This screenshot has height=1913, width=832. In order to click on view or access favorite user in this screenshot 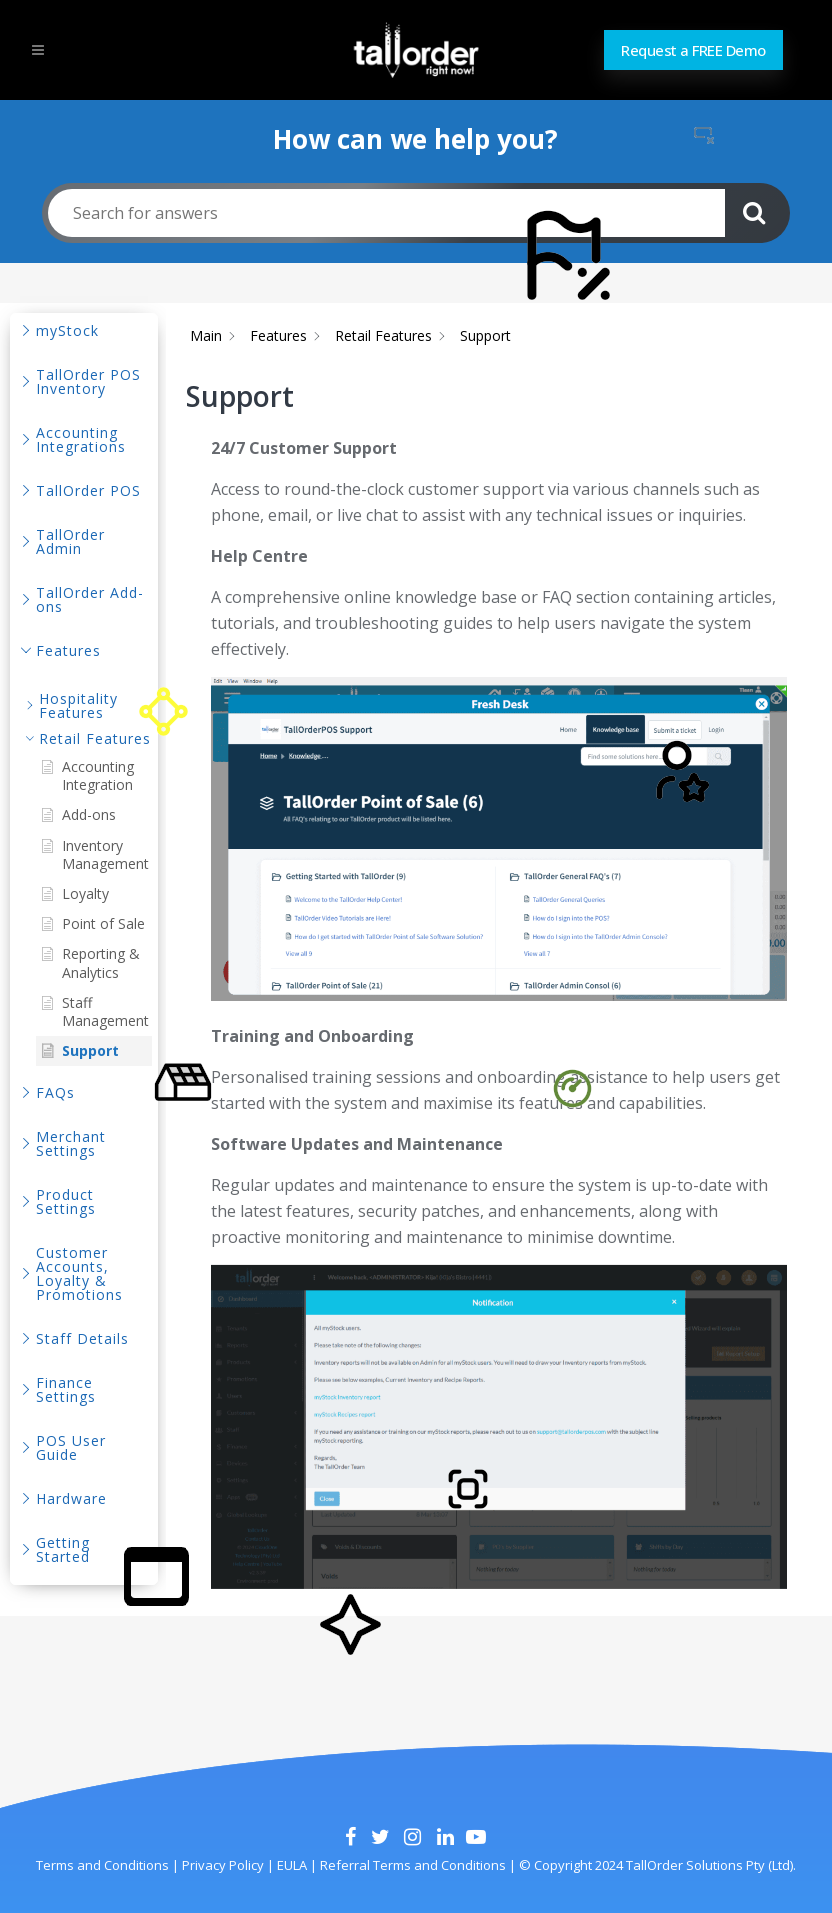, I will do `click(677, 770)`.